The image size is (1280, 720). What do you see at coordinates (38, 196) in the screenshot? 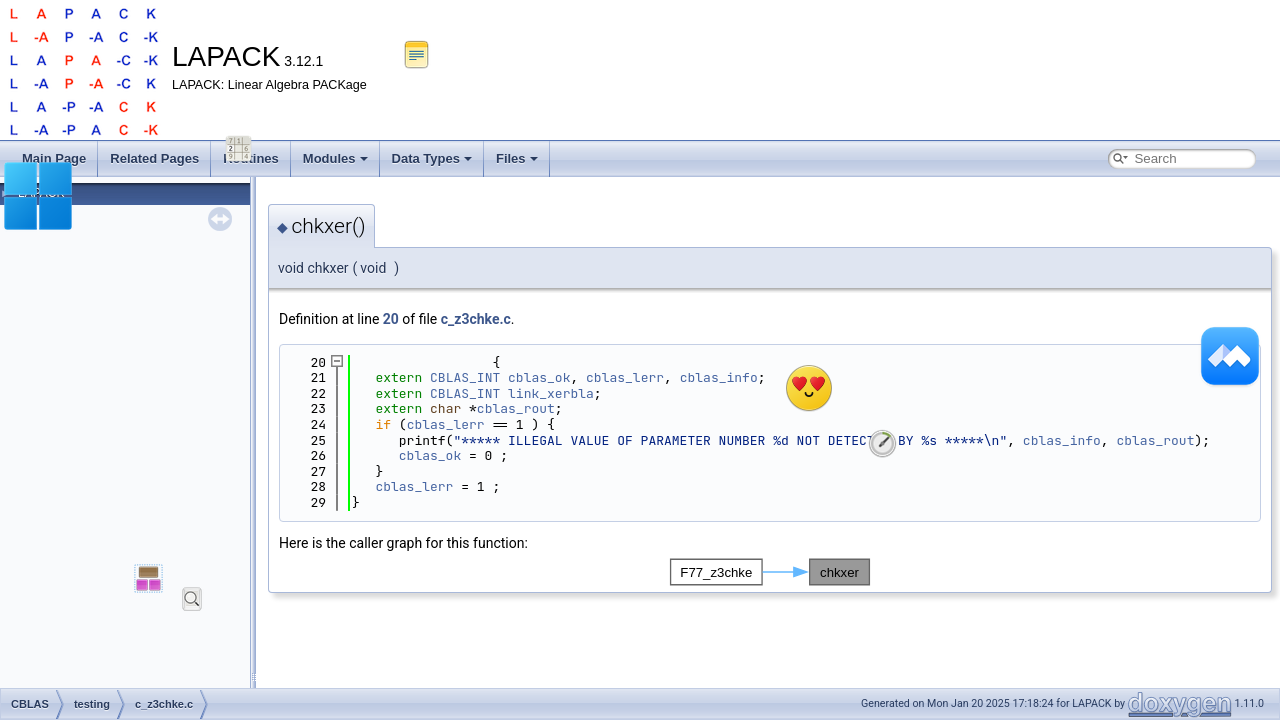
I see `open the Windows start menu` at bounding box center [38, 196].